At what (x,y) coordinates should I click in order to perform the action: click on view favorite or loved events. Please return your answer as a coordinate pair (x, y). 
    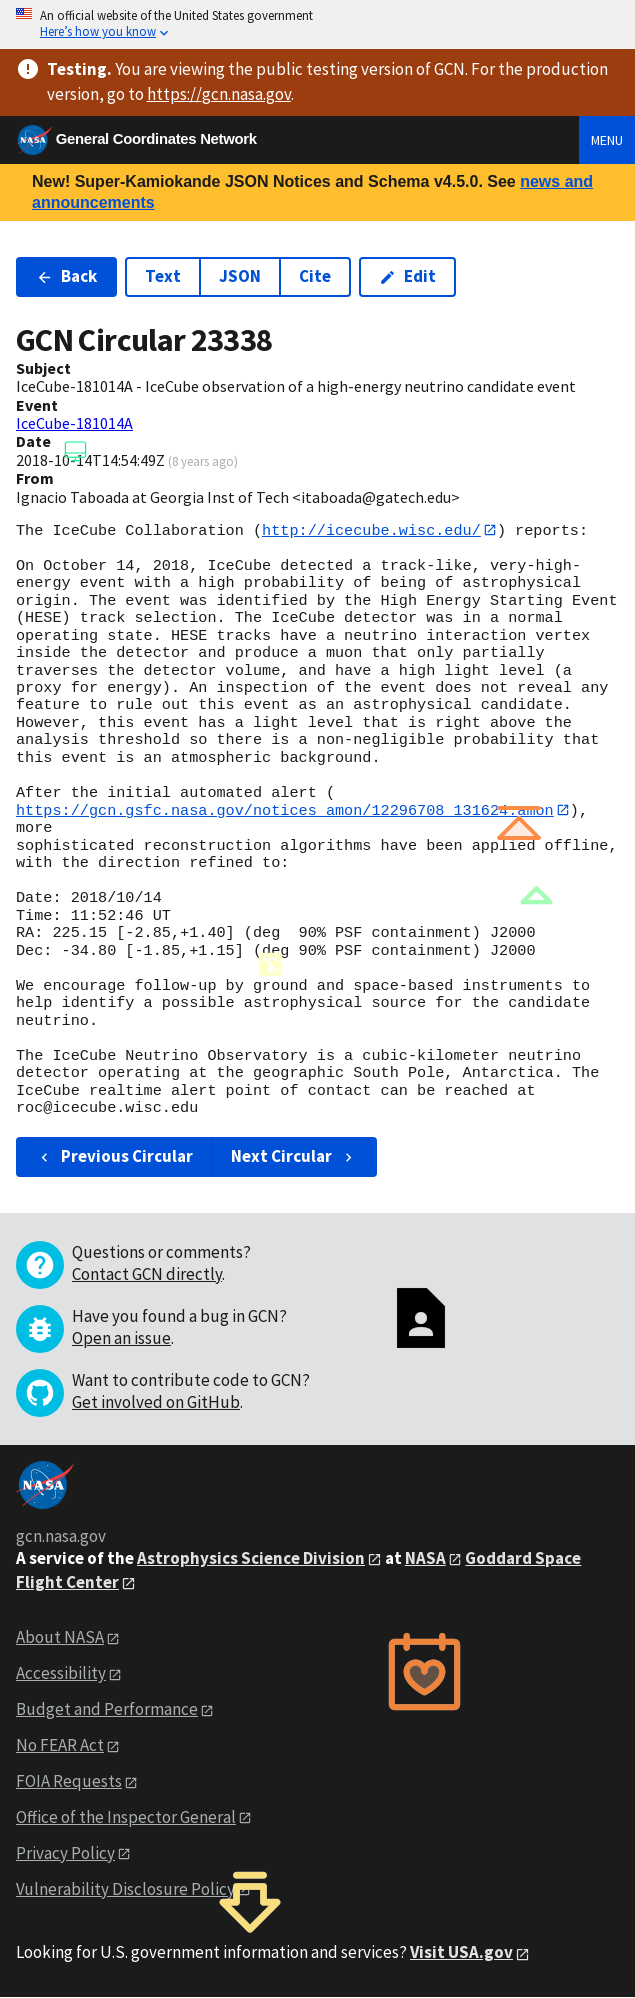
    Looking at the image, I should click on (424, 1674).